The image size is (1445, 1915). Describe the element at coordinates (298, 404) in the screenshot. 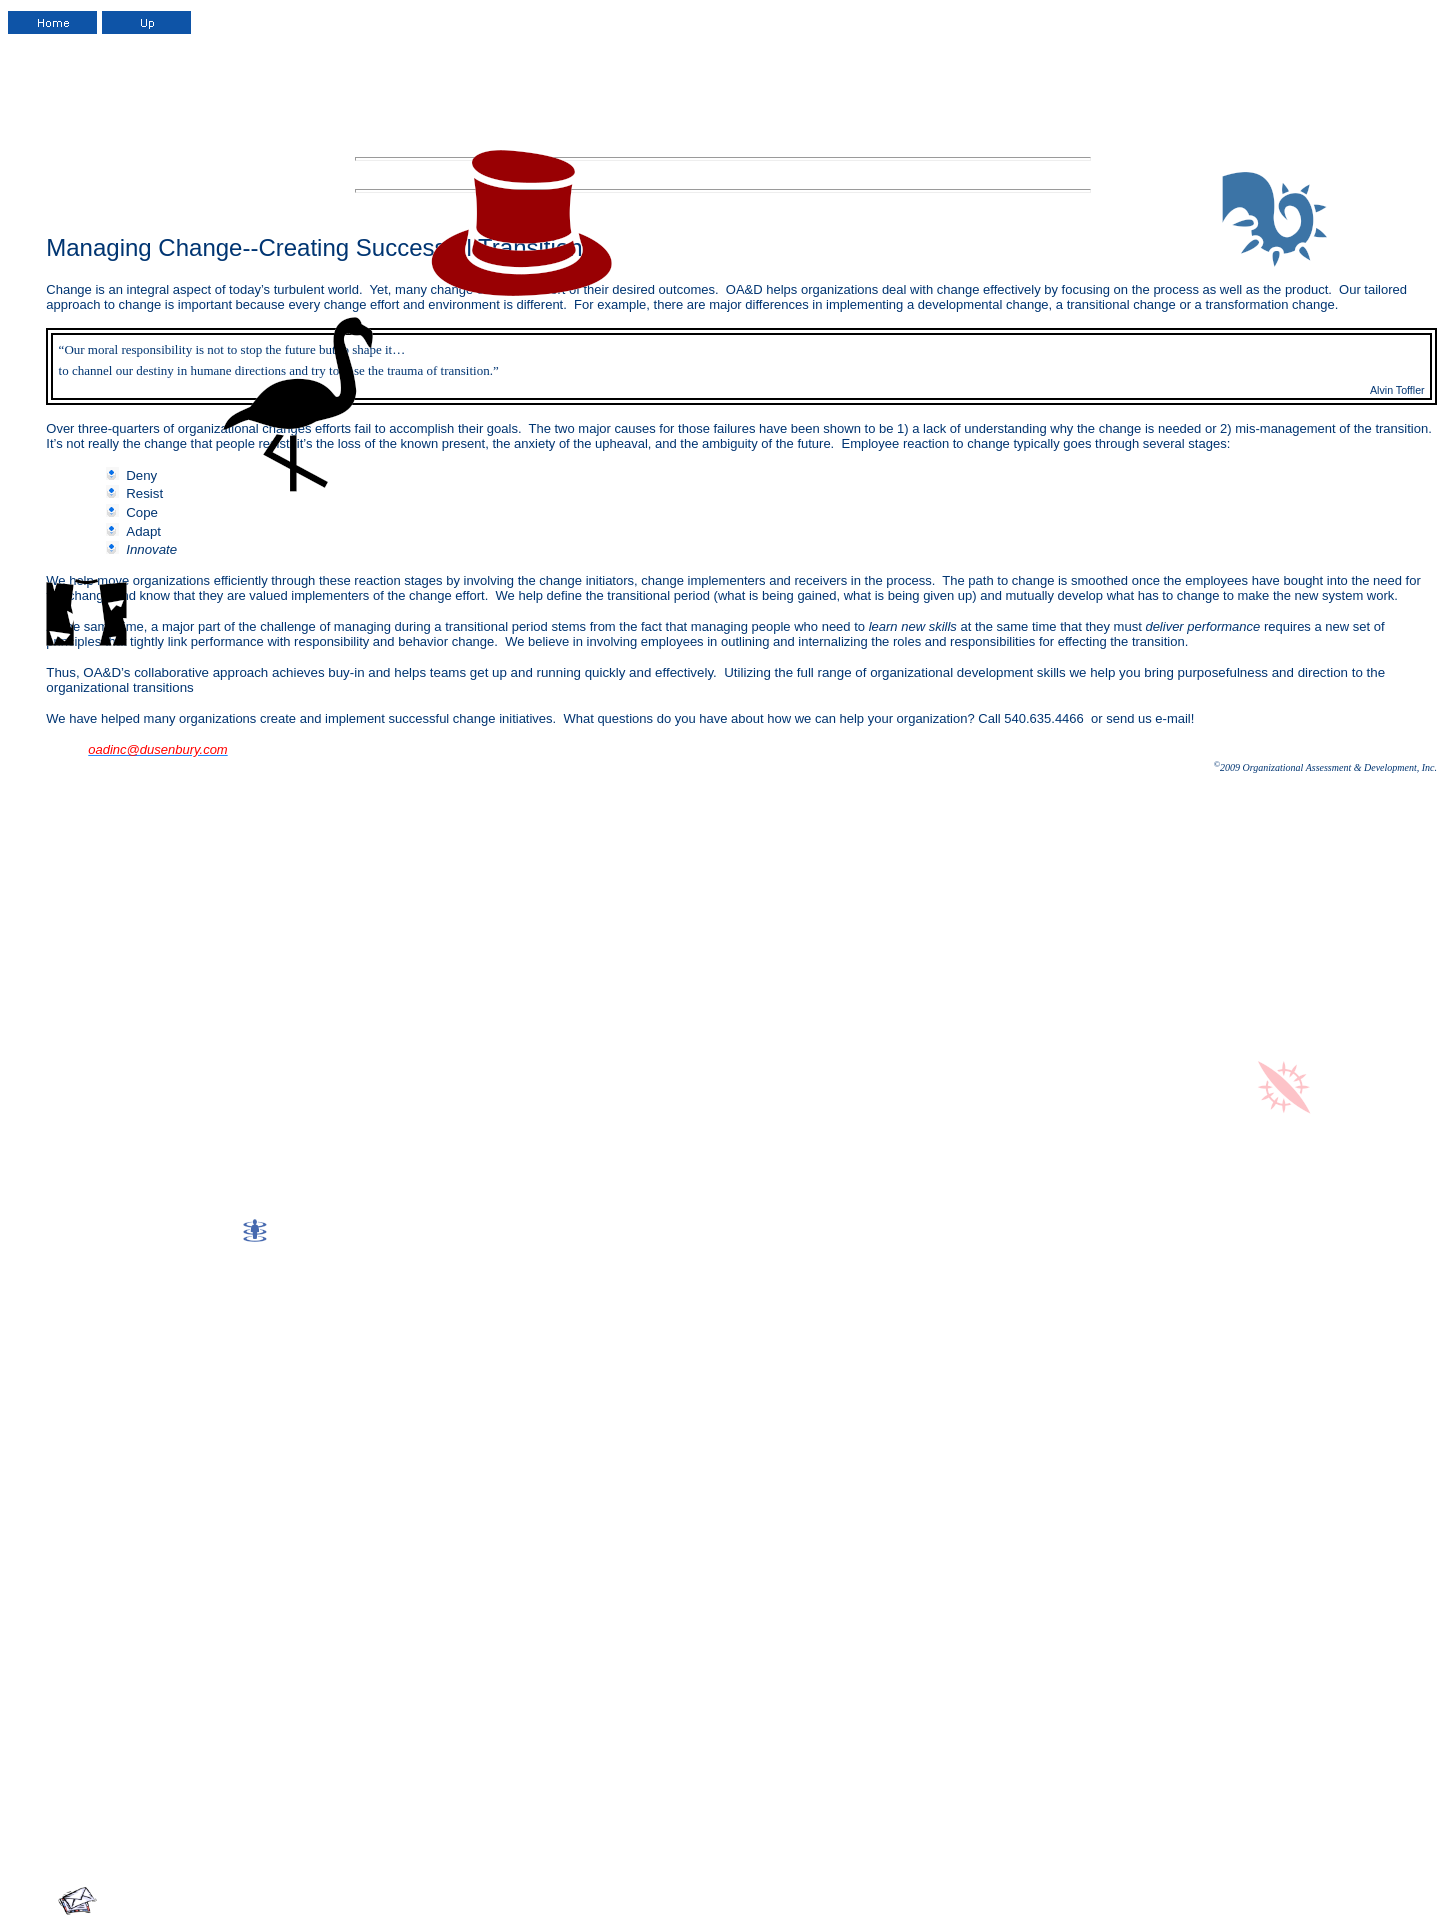

I see `decorative flamingo icon for tropical or summer-themed content` at that location.